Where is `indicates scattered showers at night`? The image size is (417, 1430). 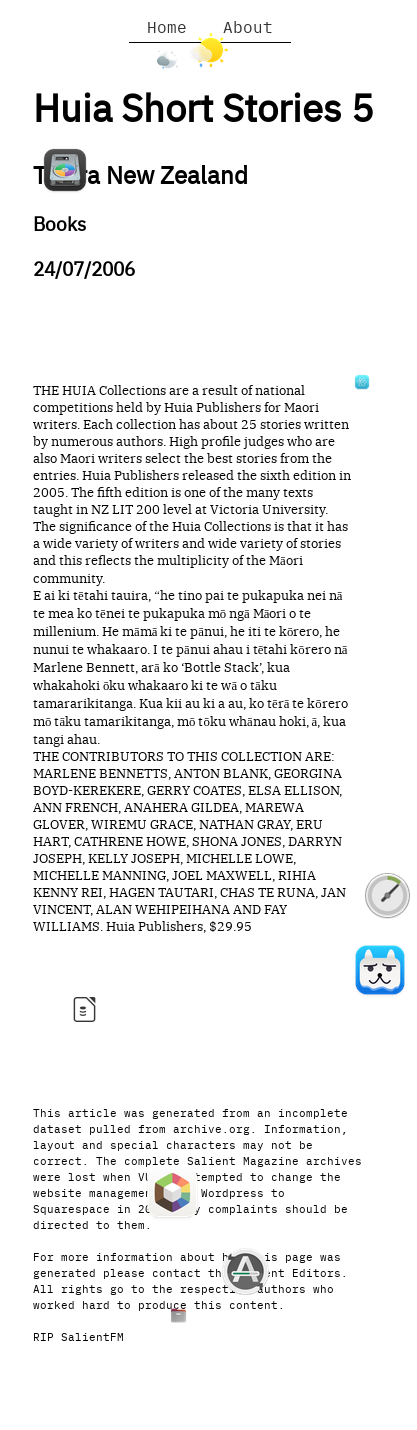 indicates scattered showers at night is located at coordinates (167, 59).